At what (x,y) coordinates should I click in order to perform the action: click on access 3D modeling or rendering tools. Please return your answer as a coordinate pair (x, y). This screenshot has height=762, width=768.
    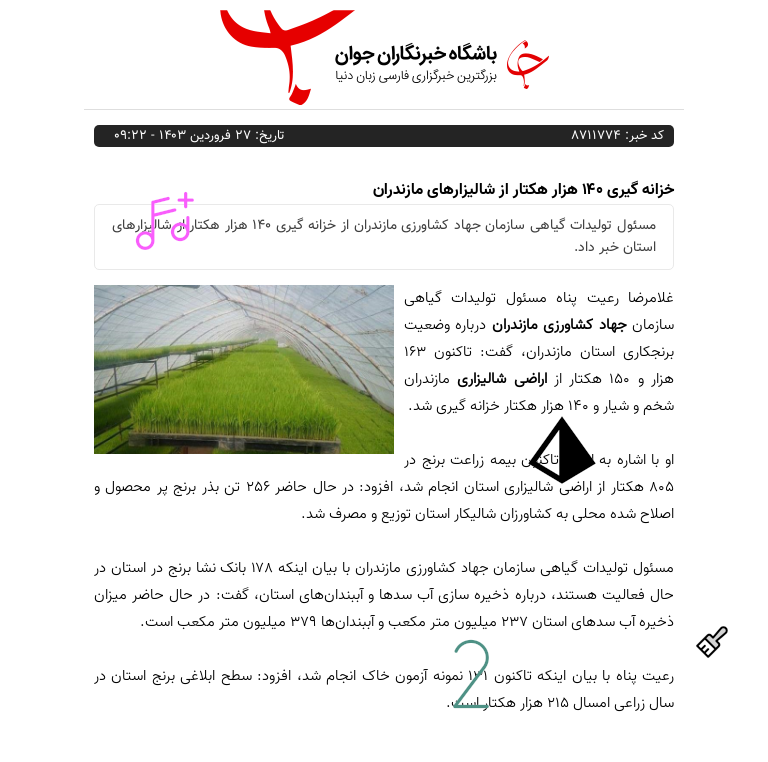
    Looking at the image, I should click on (562, 450).